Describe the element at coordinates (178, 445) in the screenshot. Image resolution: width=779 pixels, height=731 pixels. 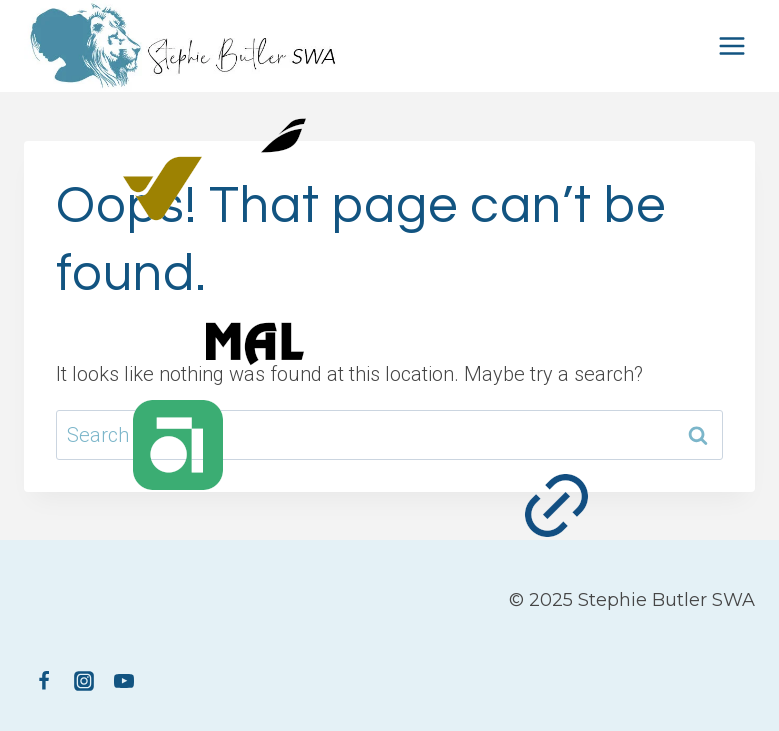
I see `open the Anytype app` at that location.